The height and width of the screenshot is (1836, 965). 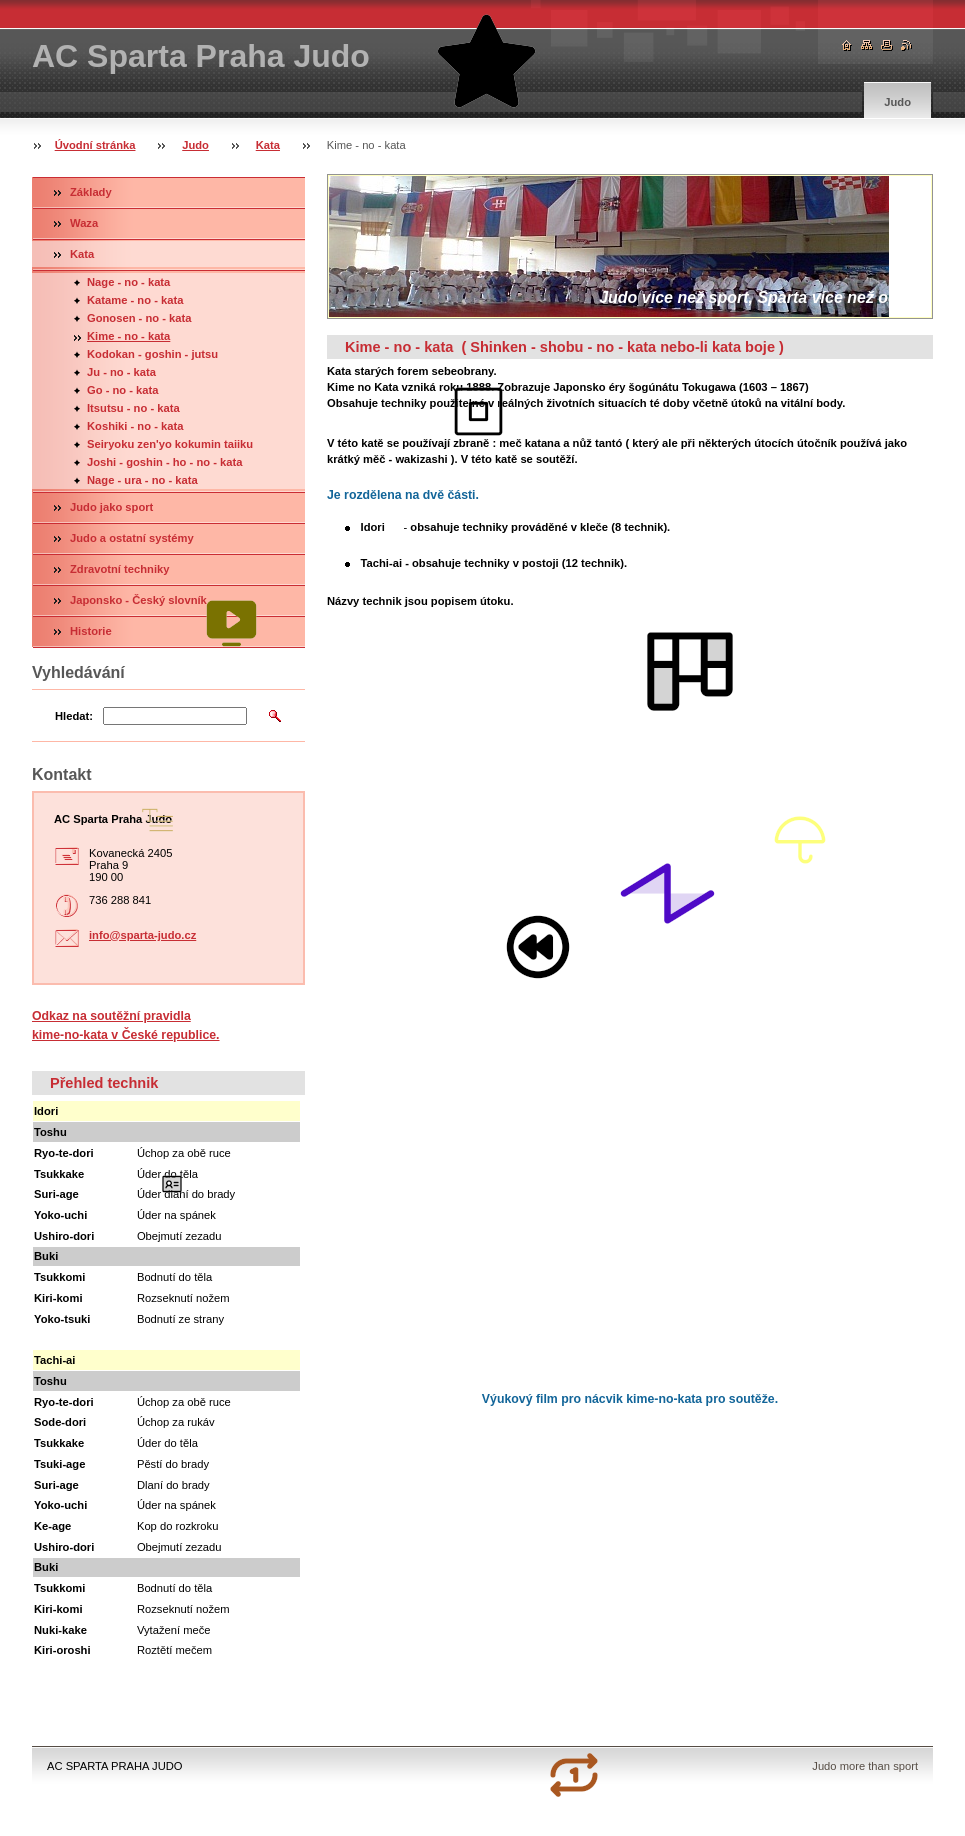 I want to click on square payment services logo, so click(x=478, y=411).